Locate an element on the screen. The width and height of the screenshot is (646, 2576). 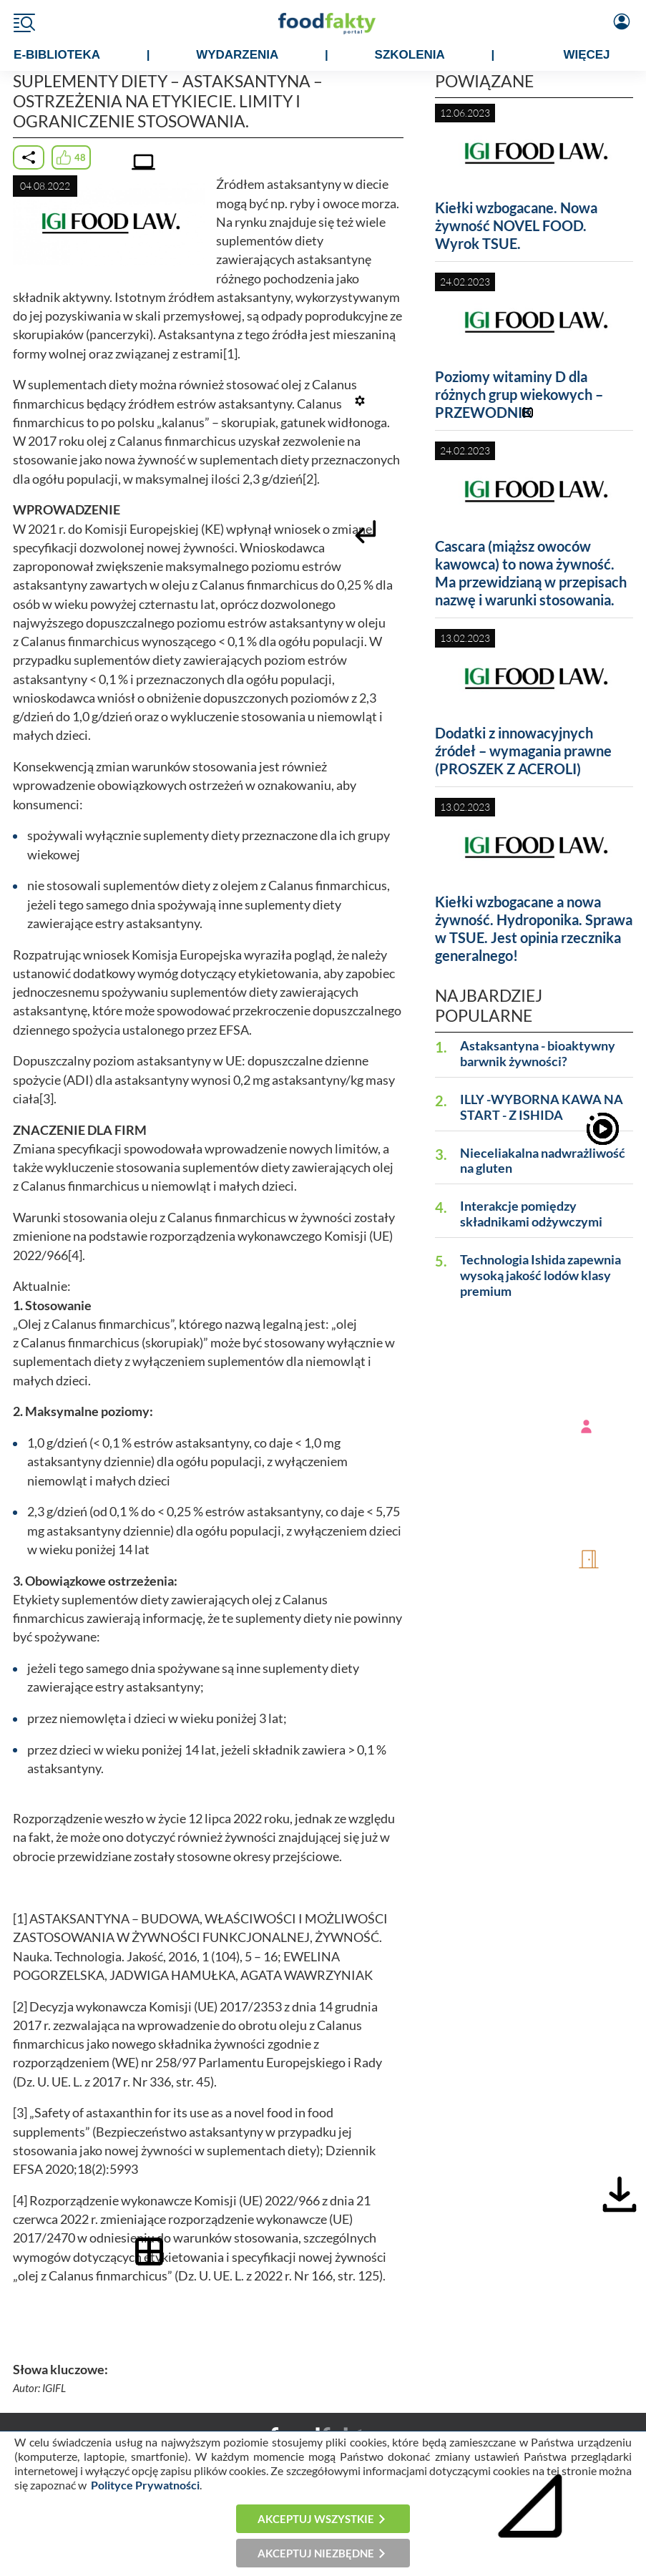
indicates high quality media or streaming option is located at coordinates (527, 412).